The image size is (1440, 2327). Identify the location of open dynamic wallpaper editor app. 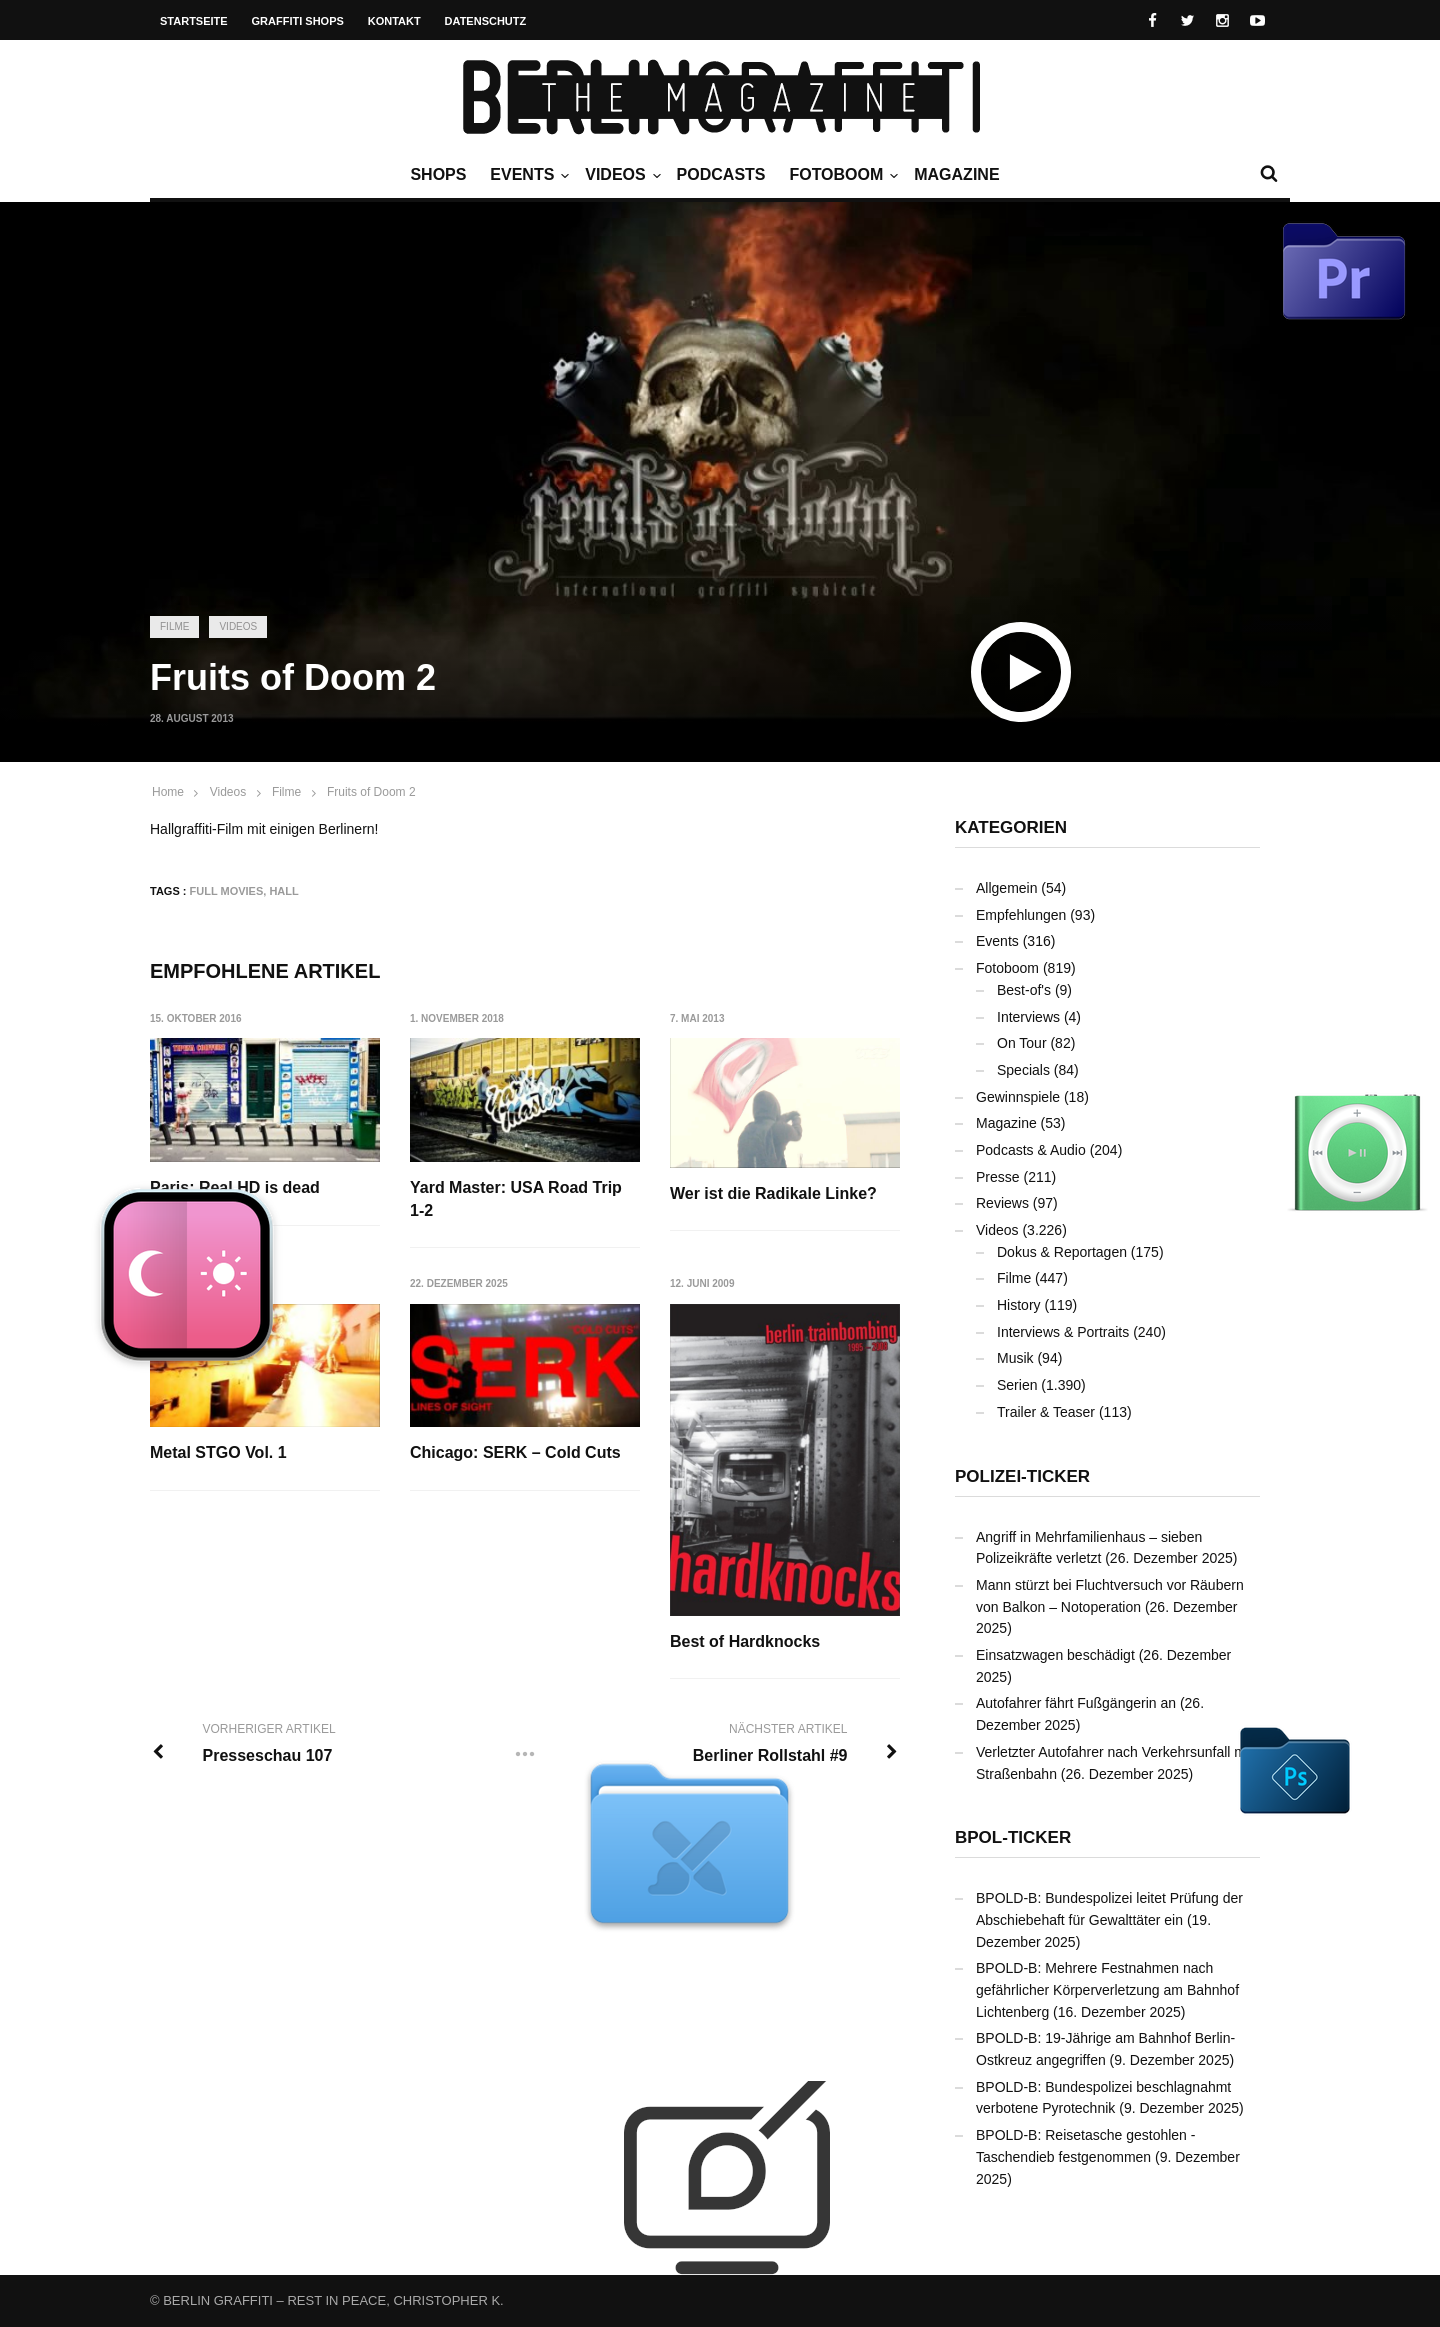
(187, 1275).